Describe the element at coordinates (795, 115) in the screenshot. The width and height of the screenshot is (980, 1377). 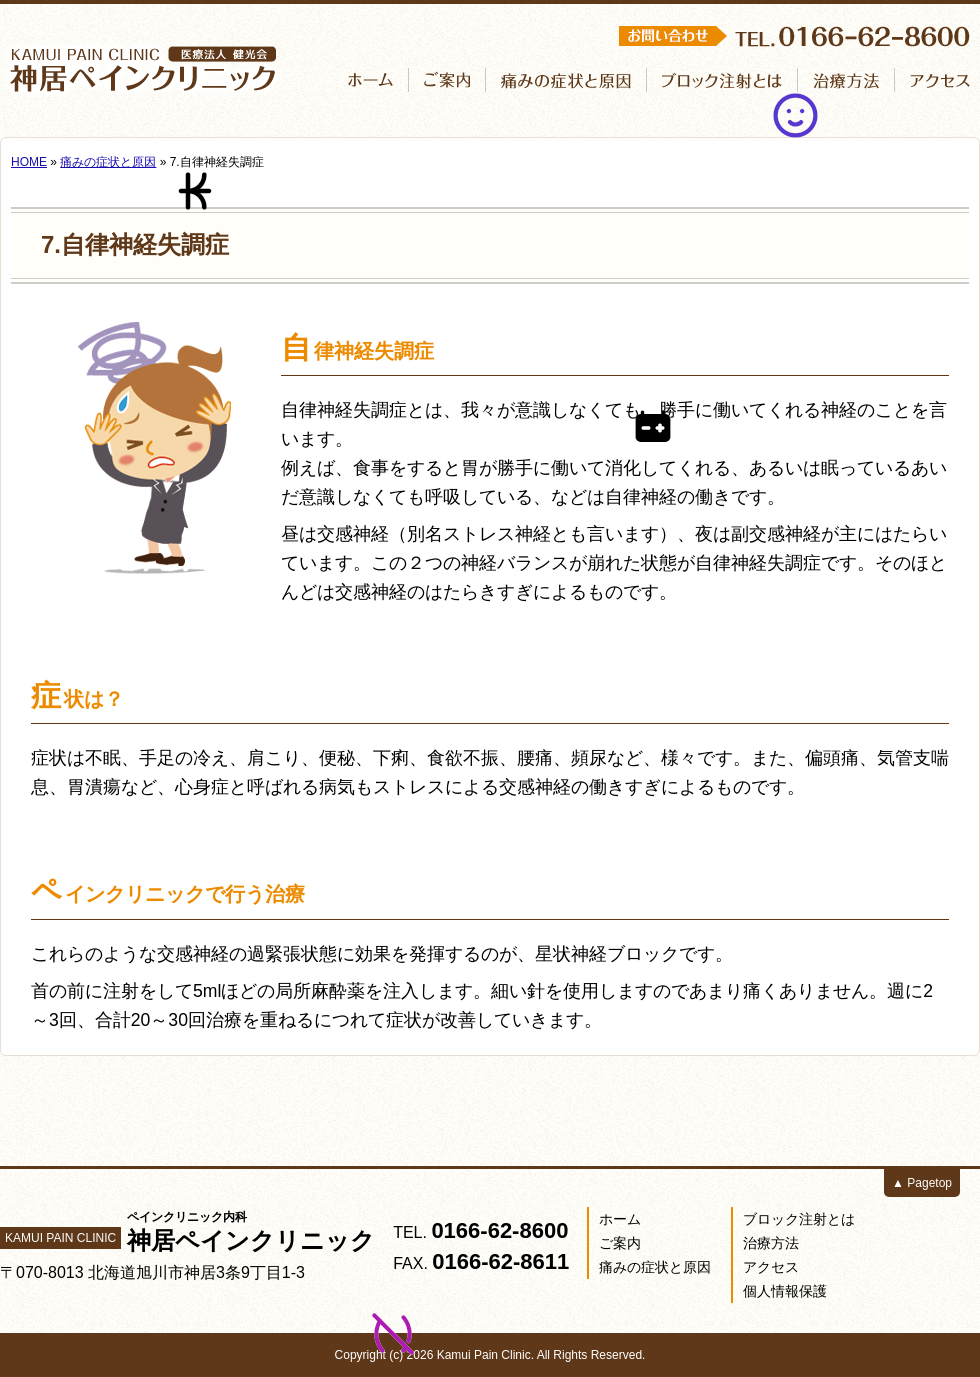
I see `add a reaction or emoji` at that location.